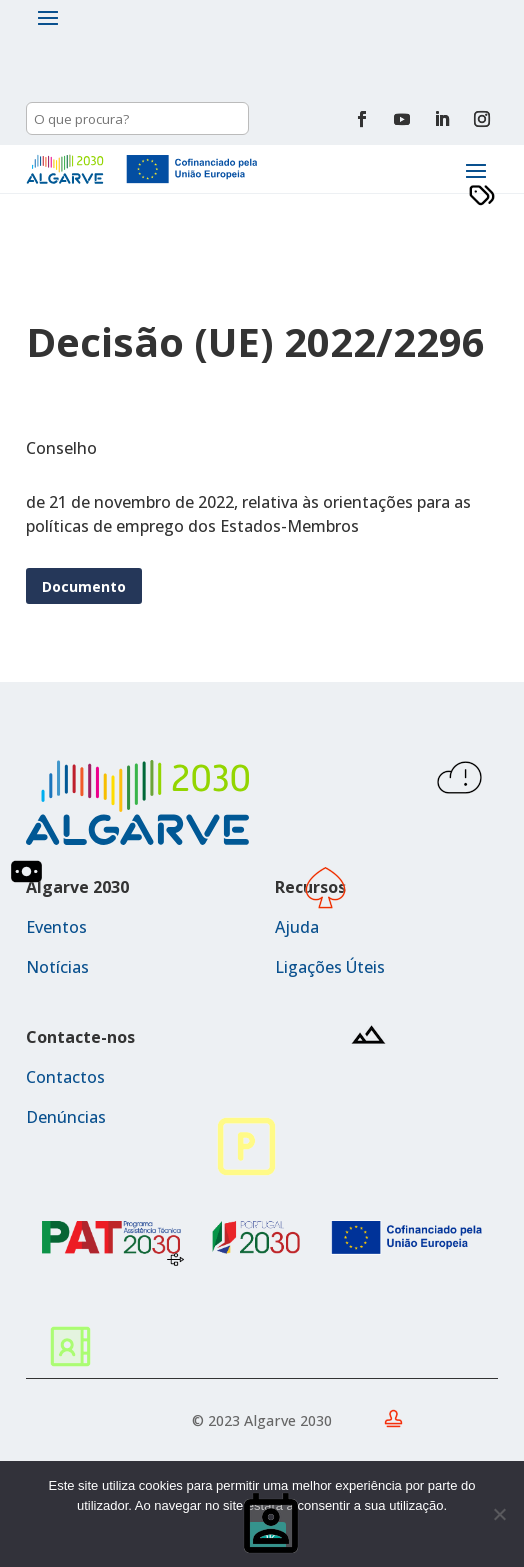 Image resolution: width=524 pixels, height=1567 pixels. What do you see at coordinates (175, 1259) in the screenshot?
I see `connect a usb device` at bounding box center [175, 1259].